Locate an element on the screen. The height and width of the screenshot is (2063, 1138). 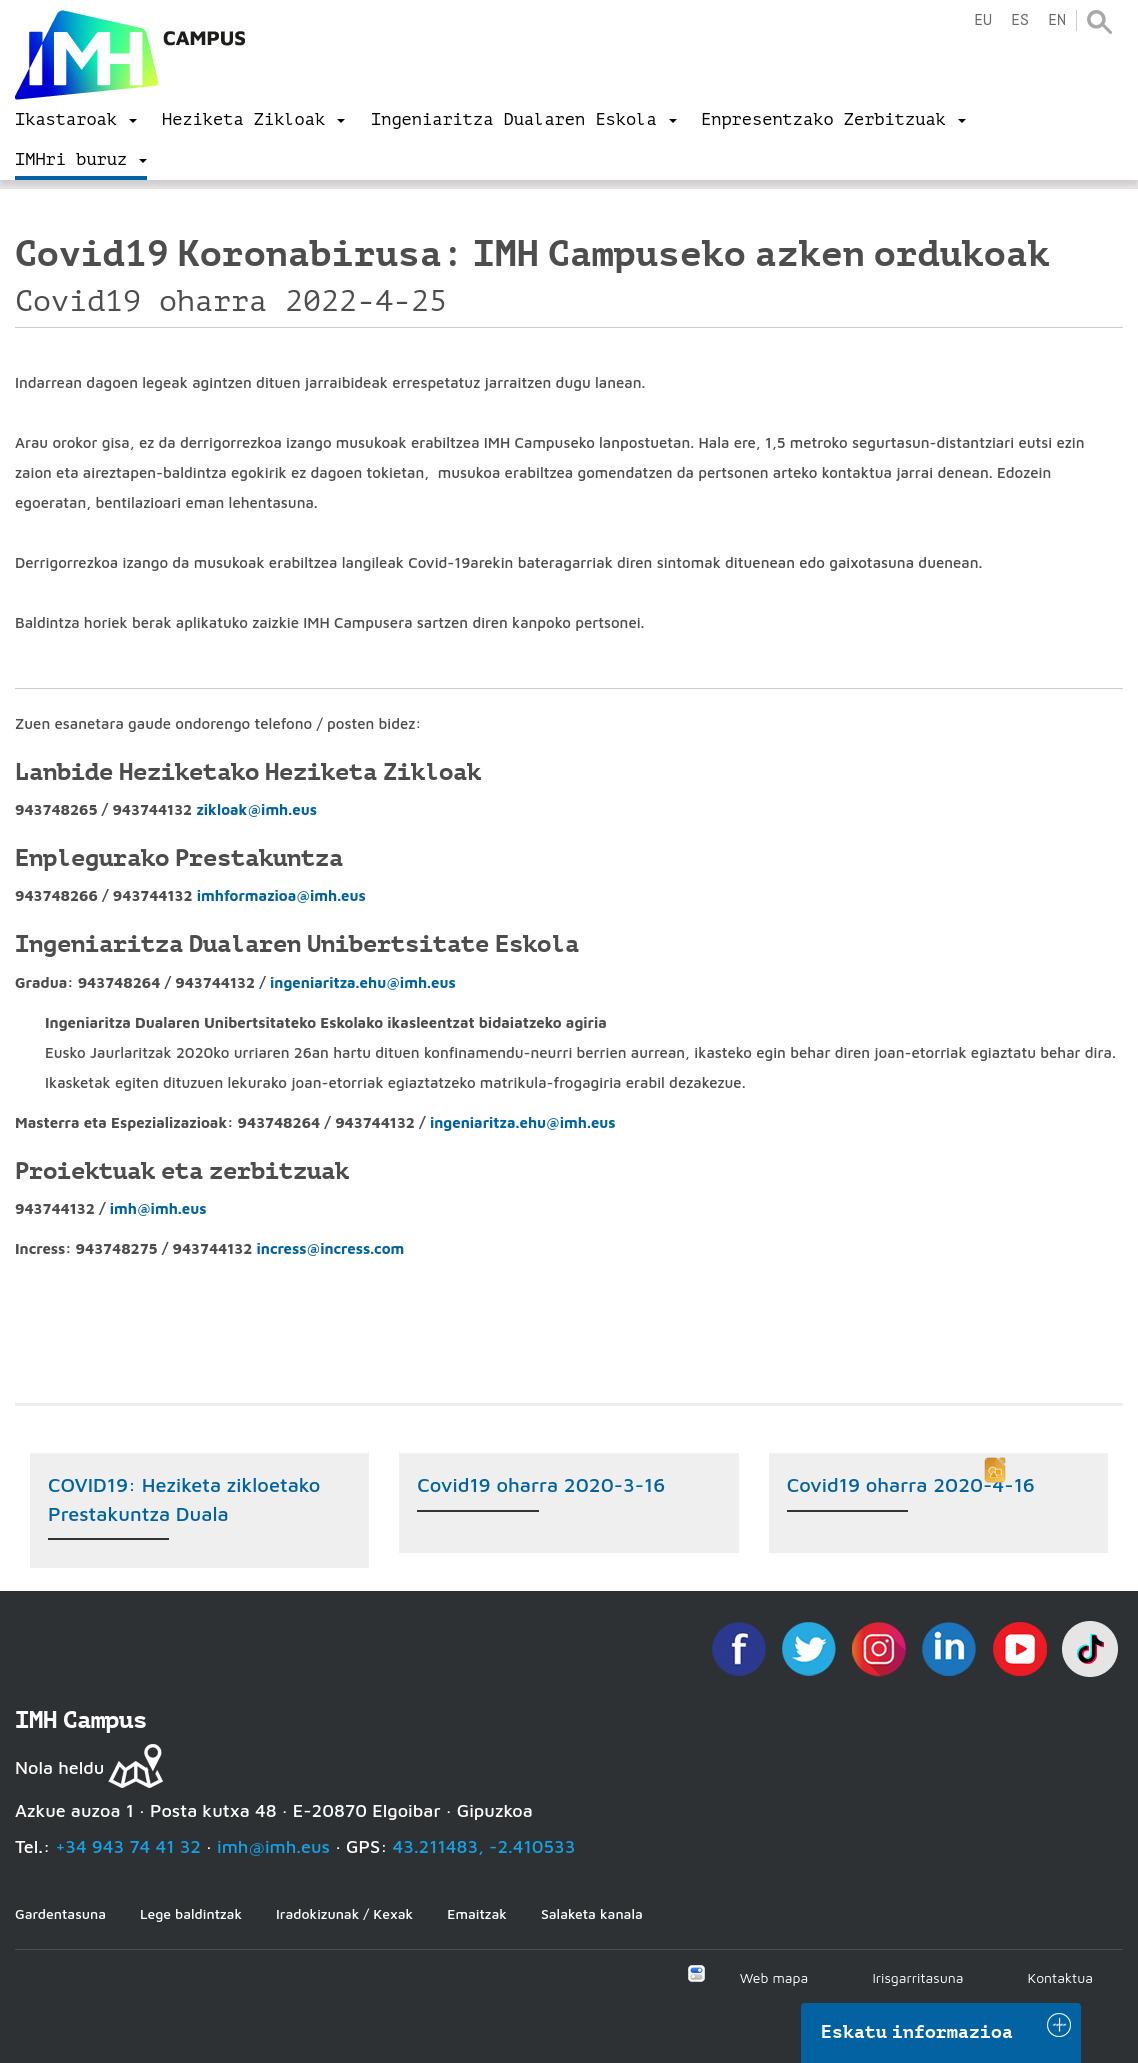
open gnome tweaks to customize system settings is located at coordinates (696, 1973).